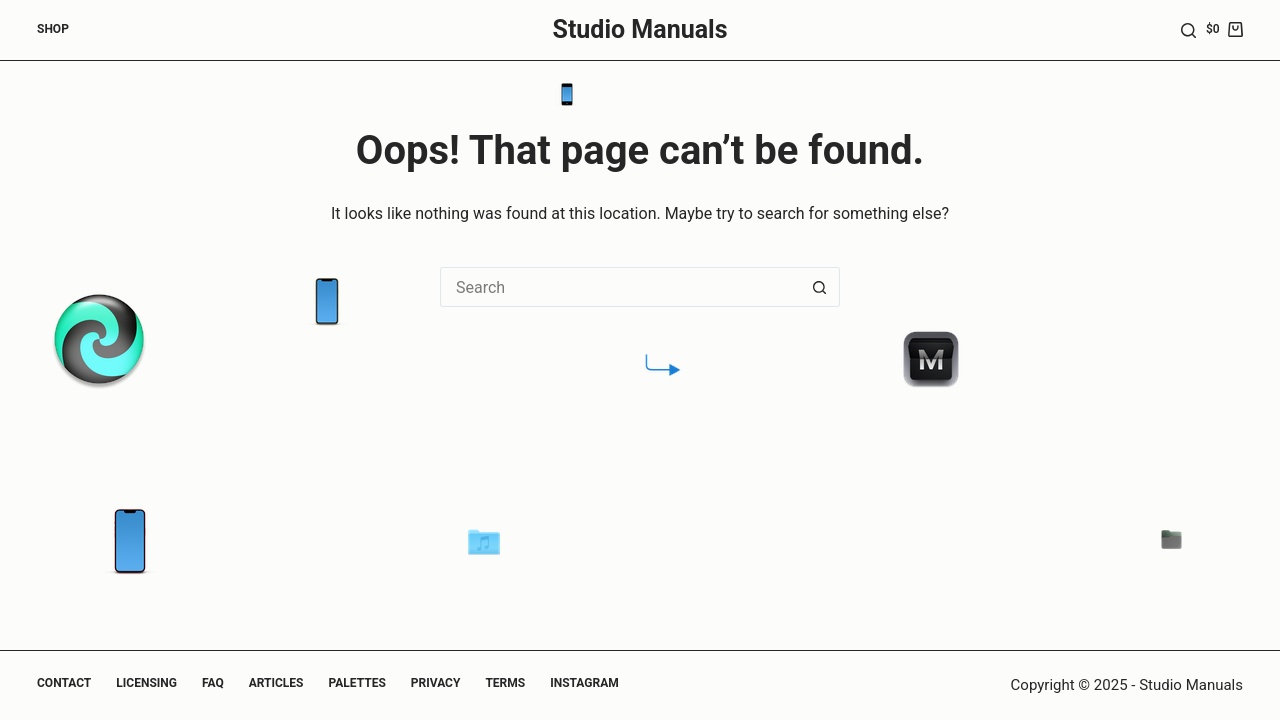  Describe the element at coordinates (567, 94) in the screenshot. I see `iPod touch device icon` at that location.